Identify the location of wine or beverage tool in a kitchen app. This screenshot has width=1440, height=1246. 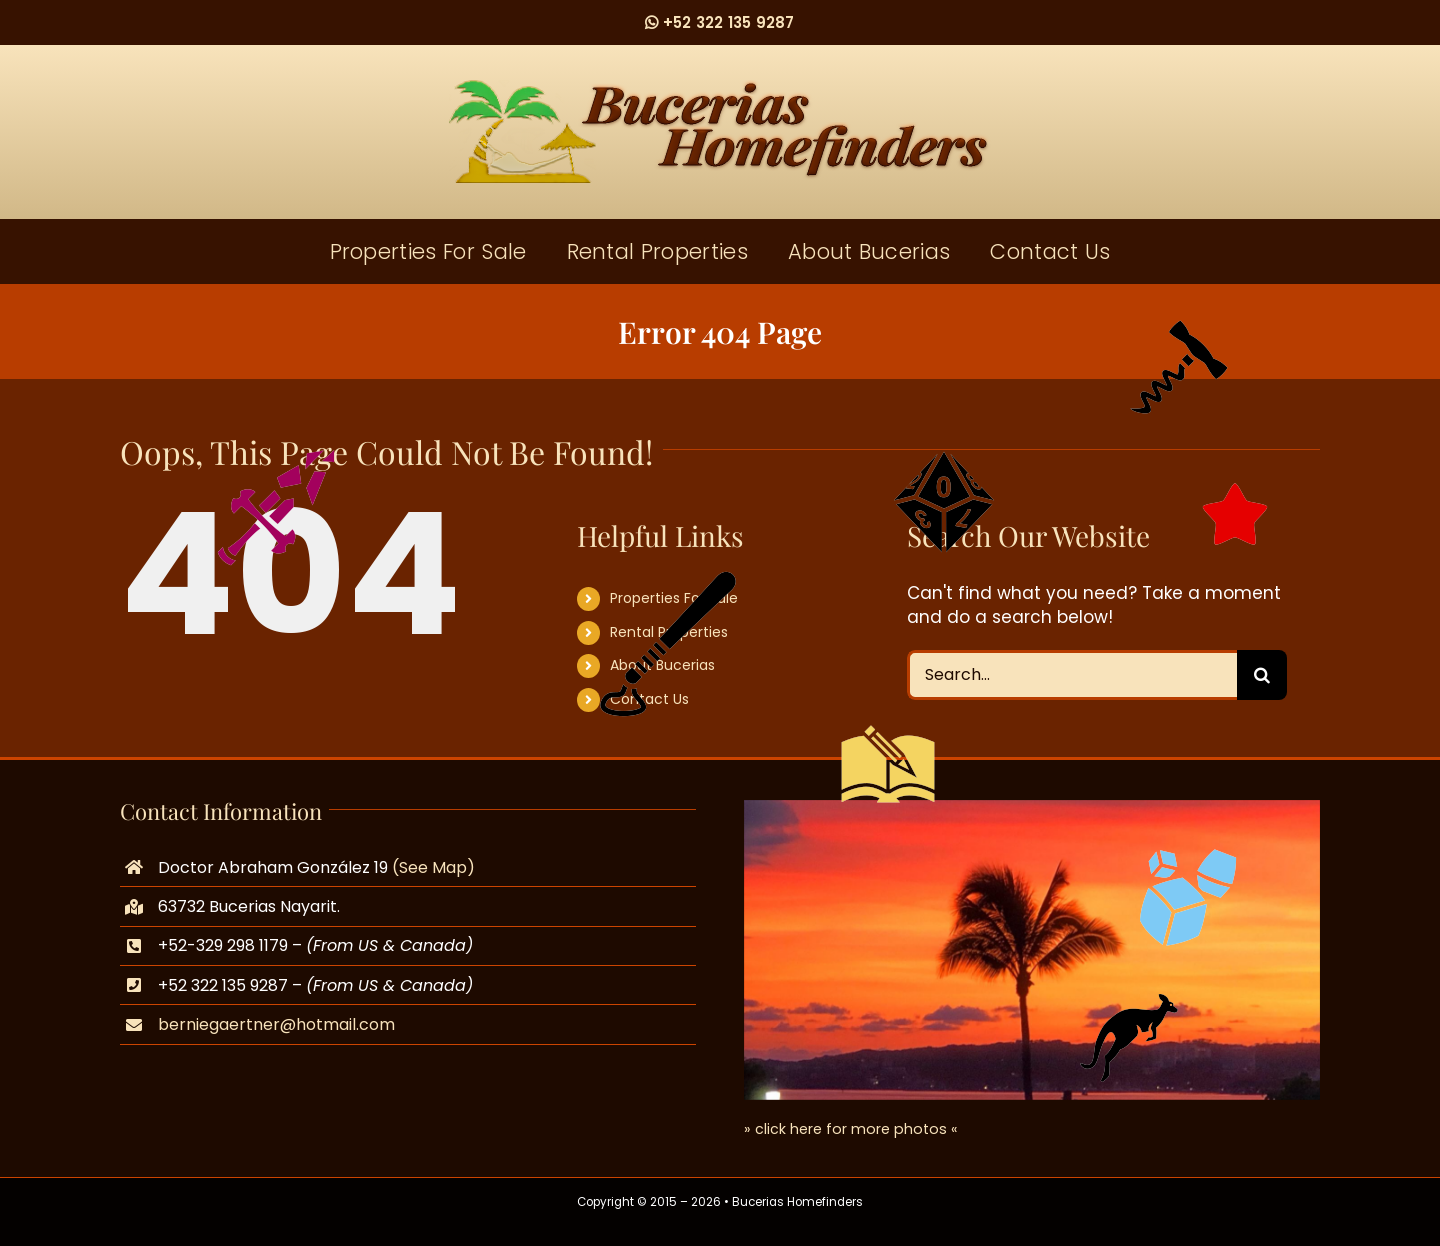
(1179, 367).